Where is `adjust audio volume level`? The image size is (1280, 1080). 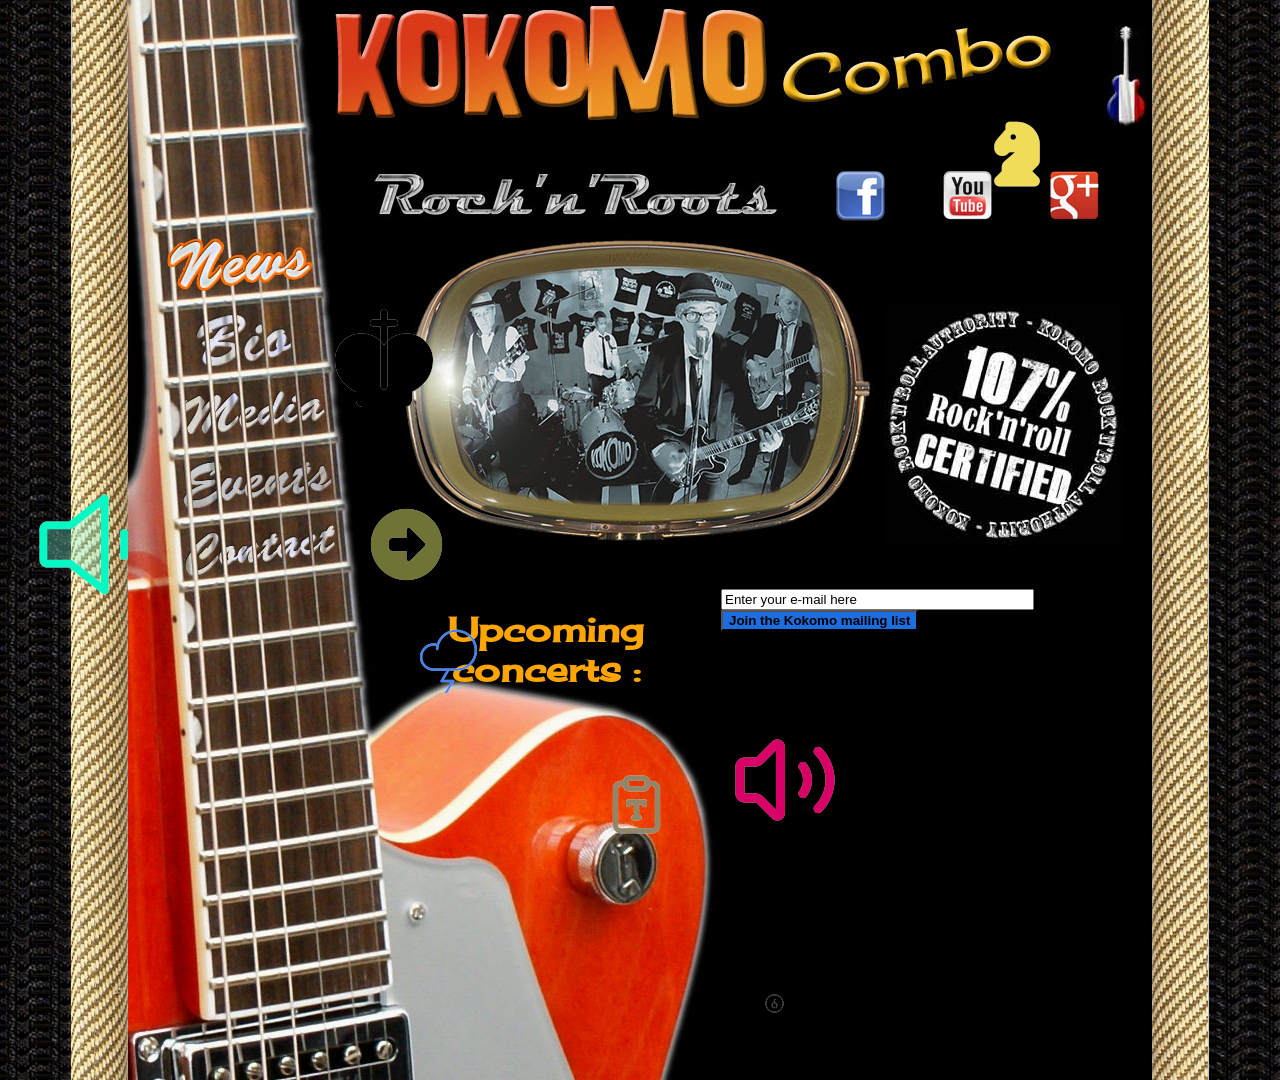
adjust audio volume level is located at coordinates (785, 780).